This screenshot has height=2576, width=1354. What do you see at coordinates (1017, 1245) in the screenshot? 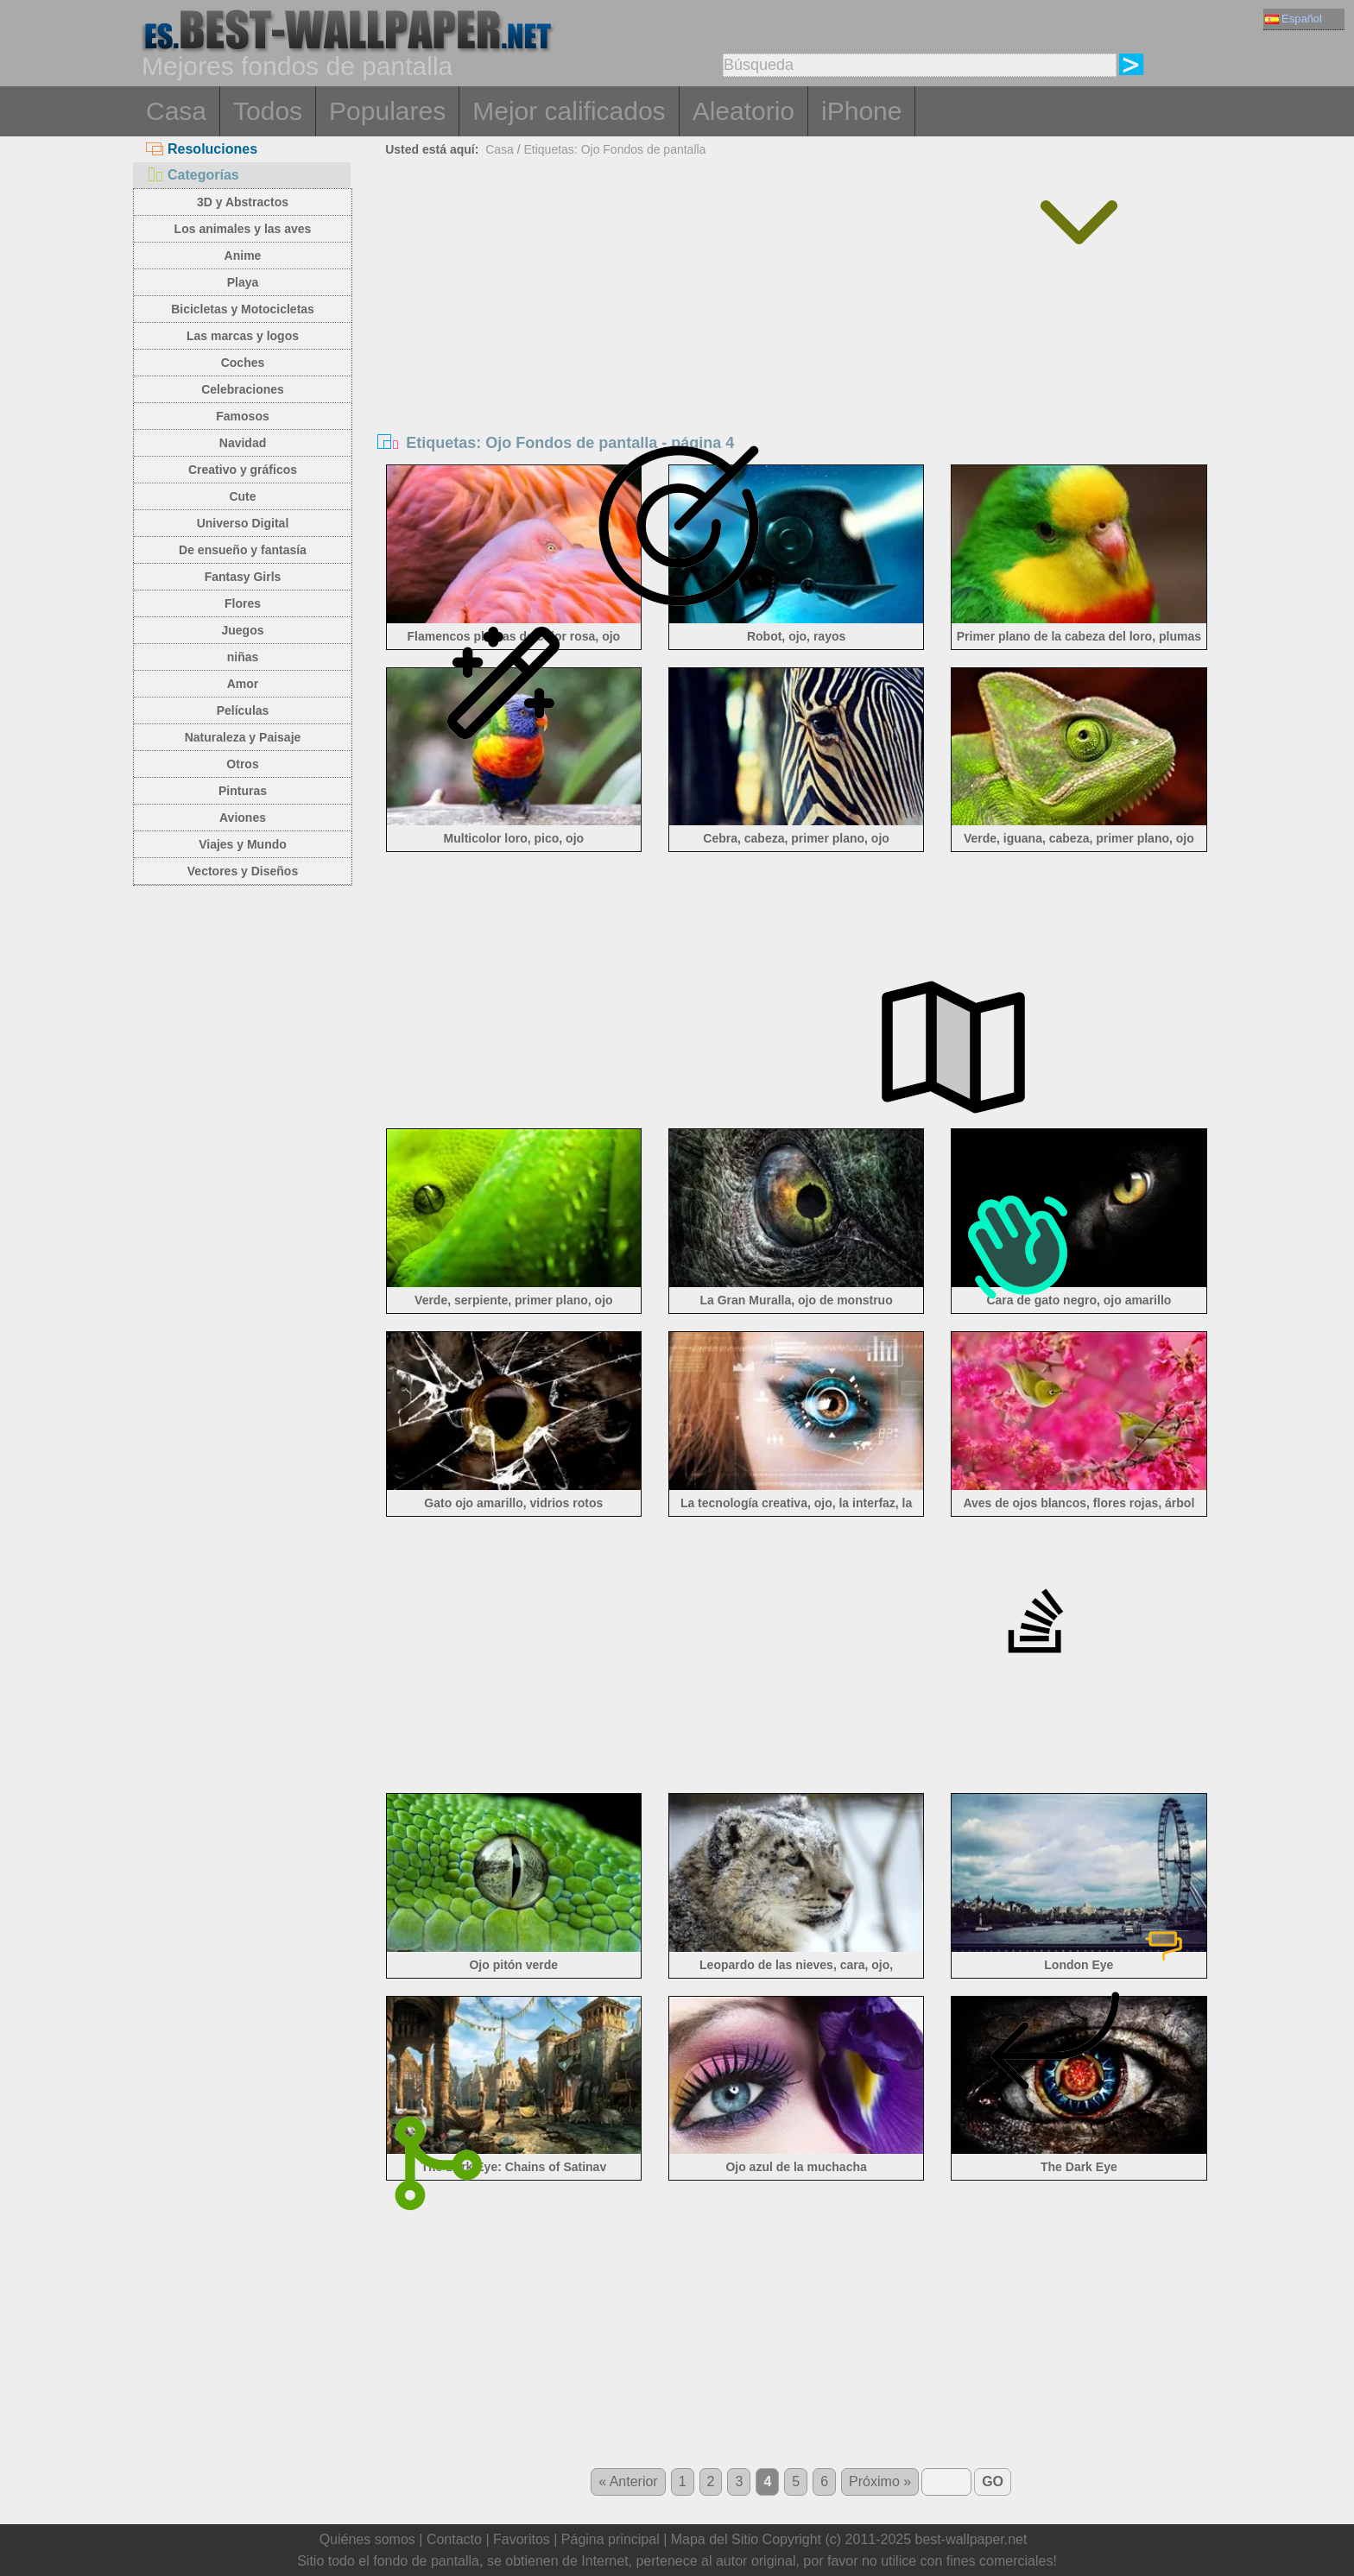
I see `send a friendly greeting or wave` at bounding box center [1017, 1245].